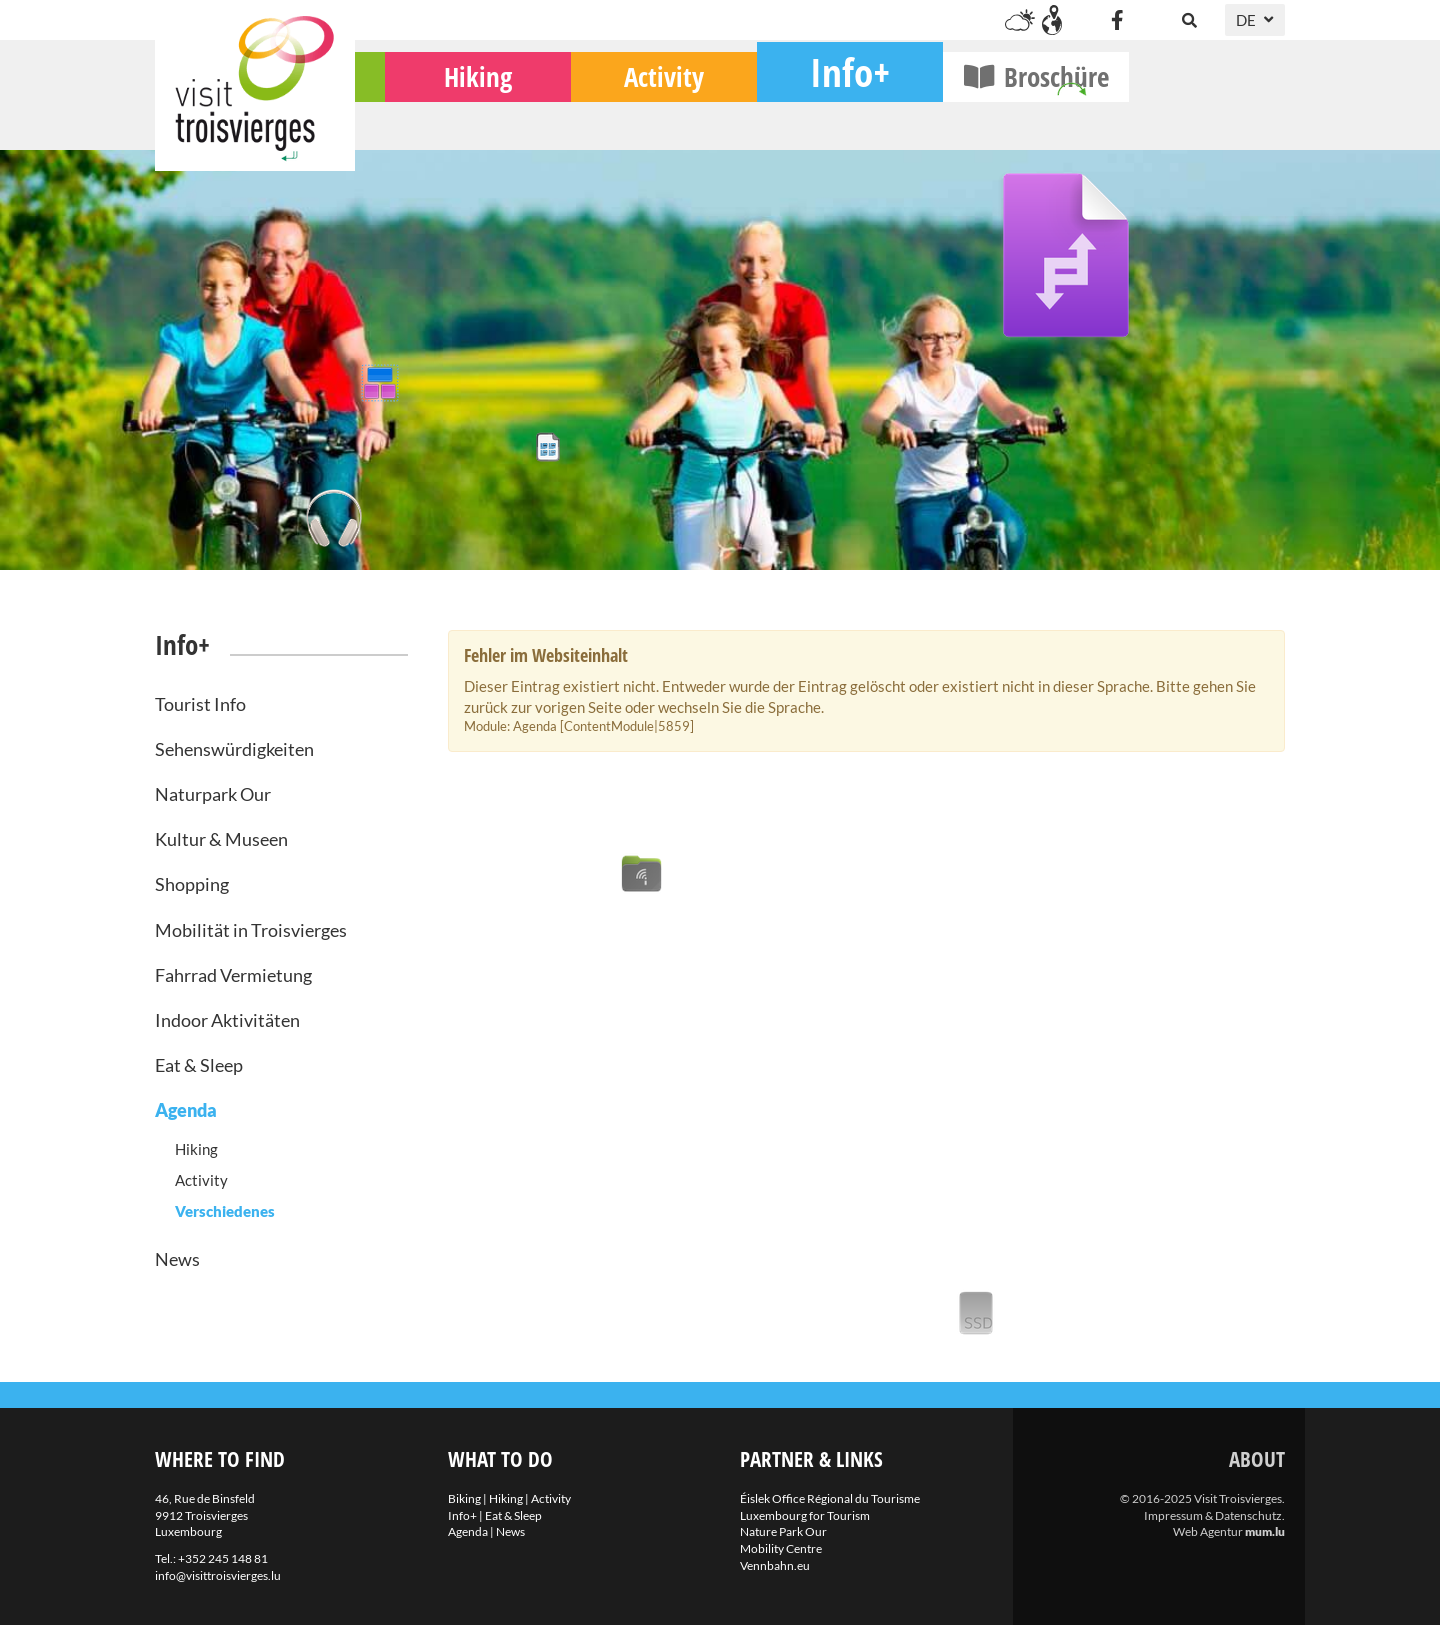  Describe the element at coordinates (1066, 255) in the screenshot. I see `microsoft infopath form file` at that location.